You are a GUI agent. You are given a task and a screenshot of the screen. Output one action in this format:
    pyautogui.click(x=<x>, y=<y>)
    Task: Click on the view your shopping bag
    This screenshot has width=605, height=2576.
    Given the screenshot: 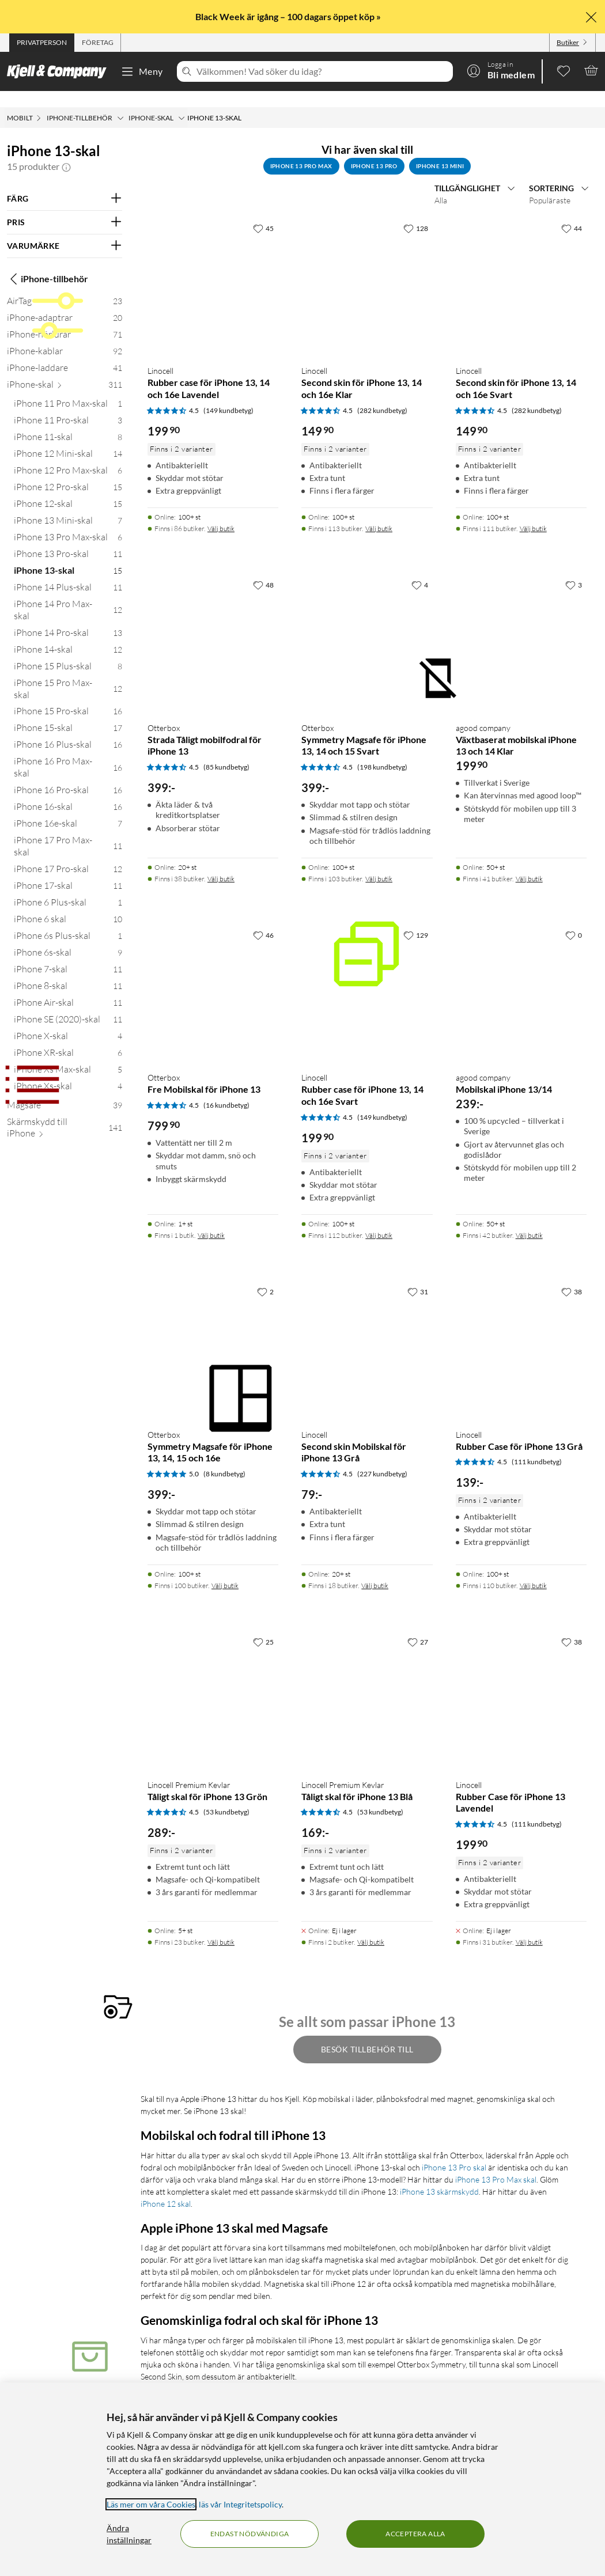 What is the action you would take?
    pyautogui.click(x=90, y=2357)
    